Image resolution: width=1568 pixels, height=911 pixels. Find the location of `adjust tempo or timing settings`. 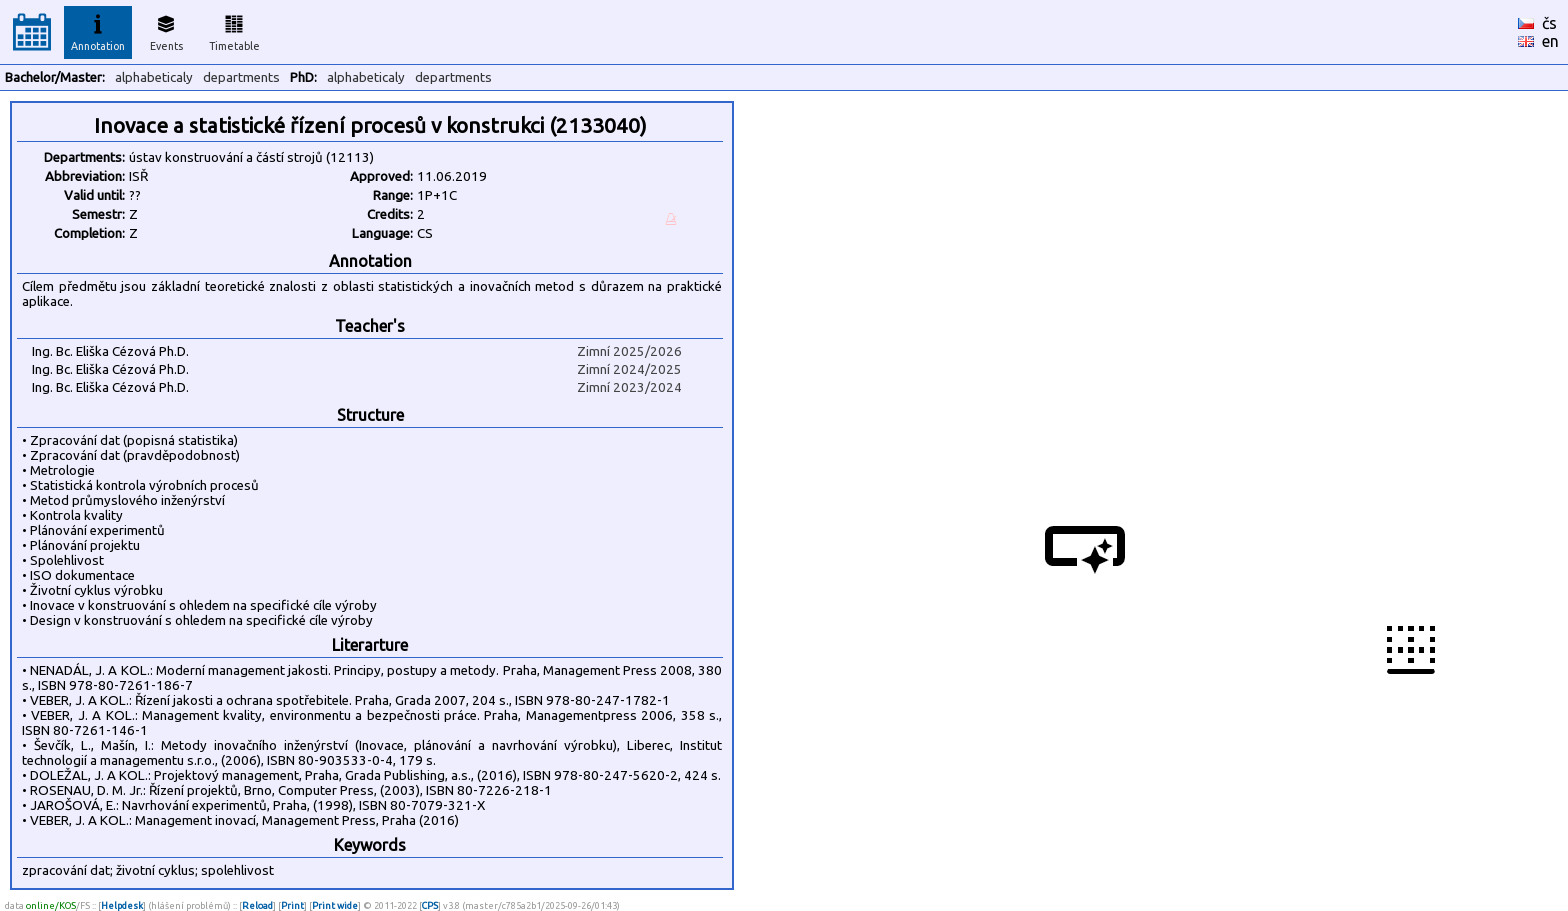

adjust tempo or timing settings is located at coordinates (671, 219).